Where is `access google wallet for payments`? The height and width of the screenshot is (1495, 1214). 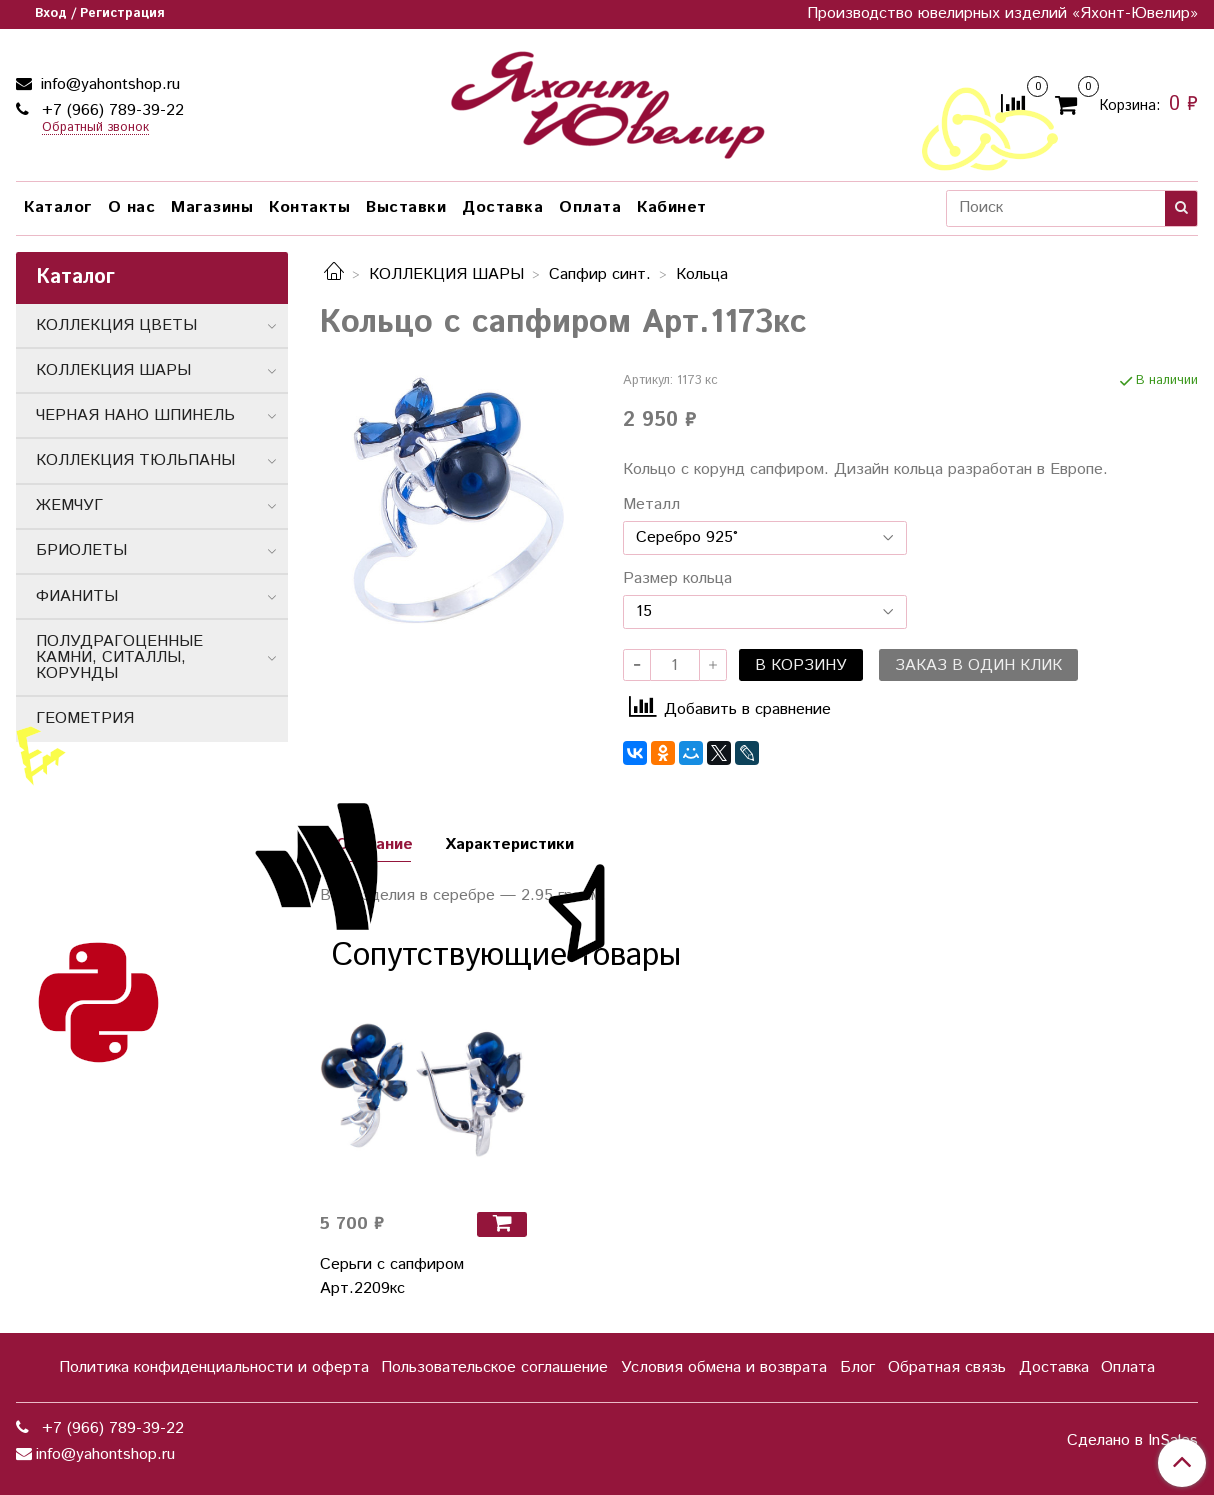 access google wallet for payments is located at coordinates (316, 866).